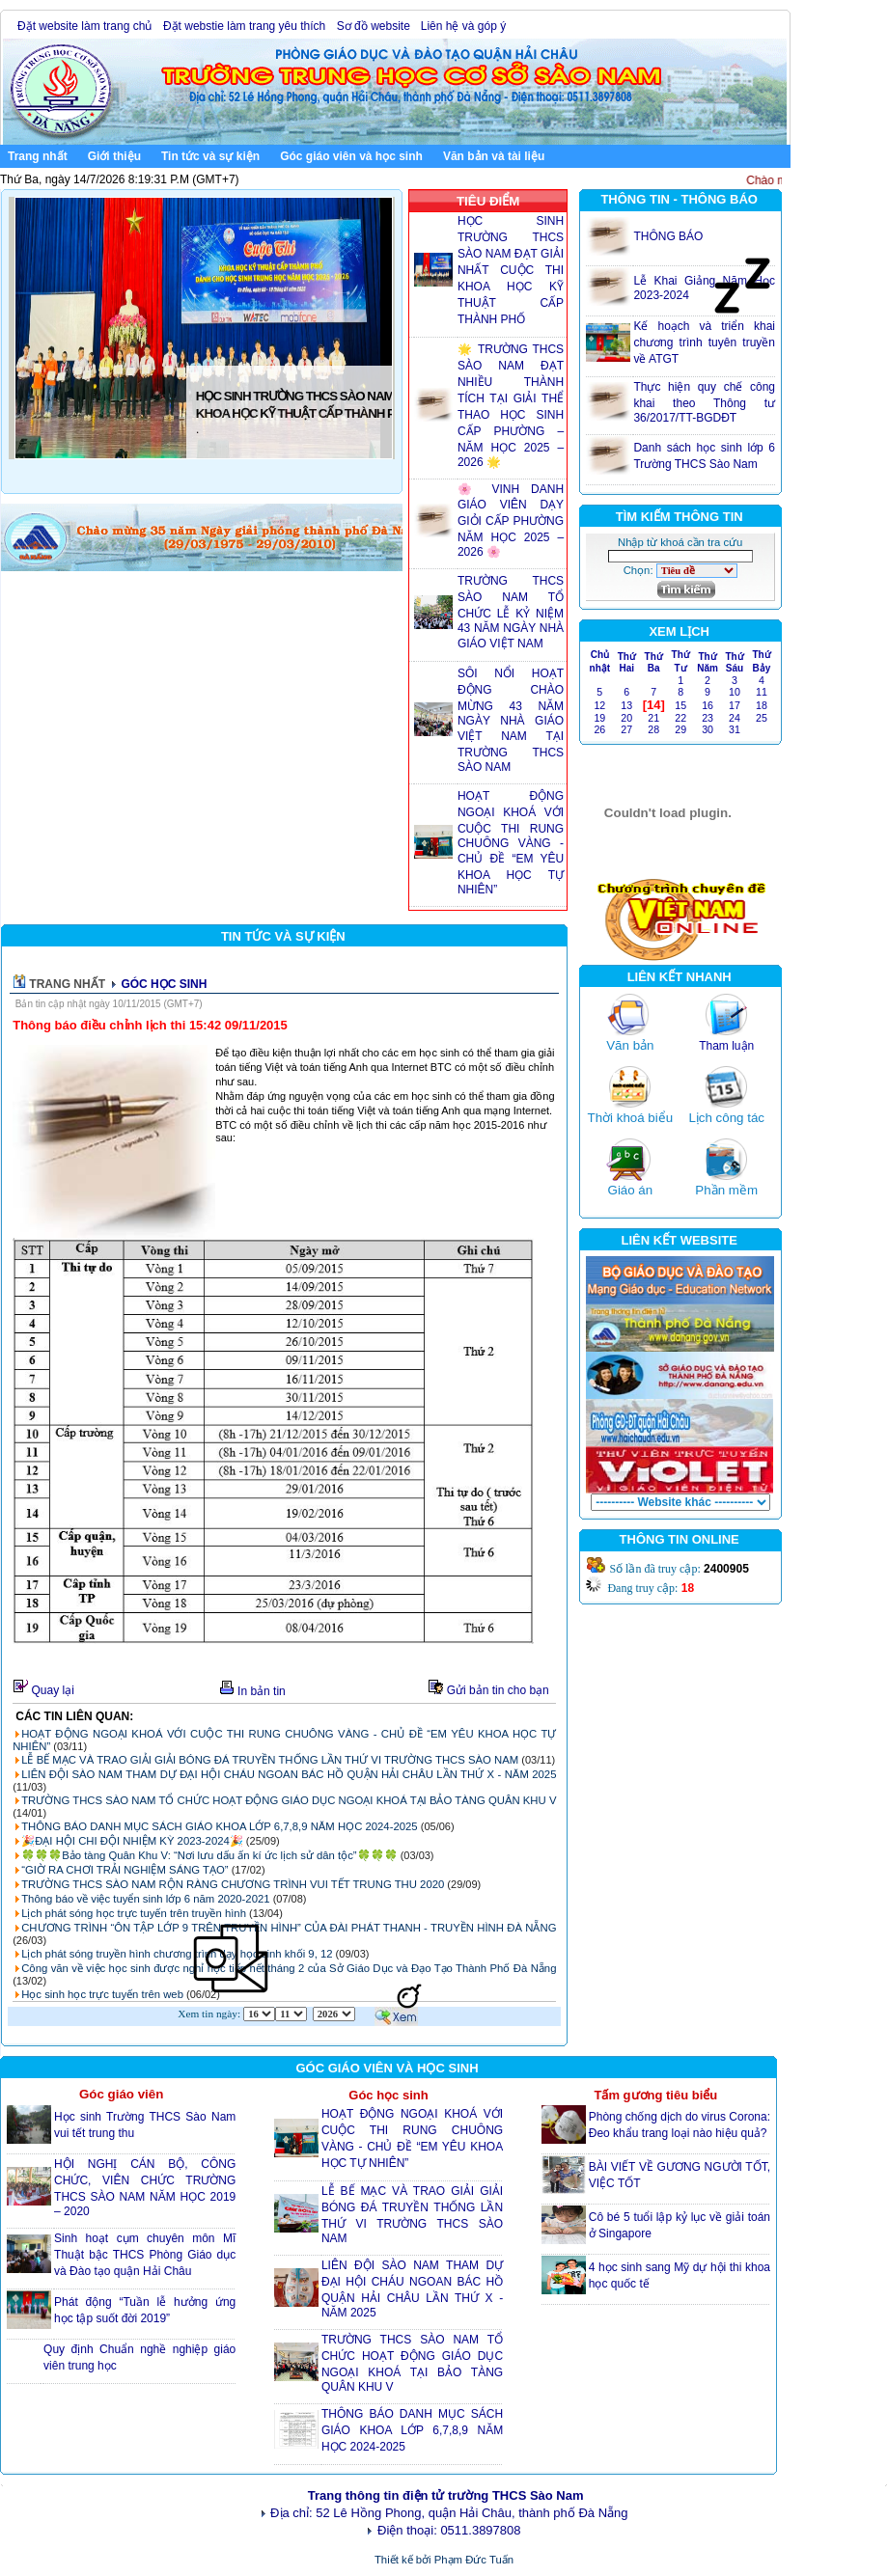  What do you see at coordinates (742, 286) in the screenshot?
I see `indicates sleep mode or inactive state` at bounding box center [742, 286].